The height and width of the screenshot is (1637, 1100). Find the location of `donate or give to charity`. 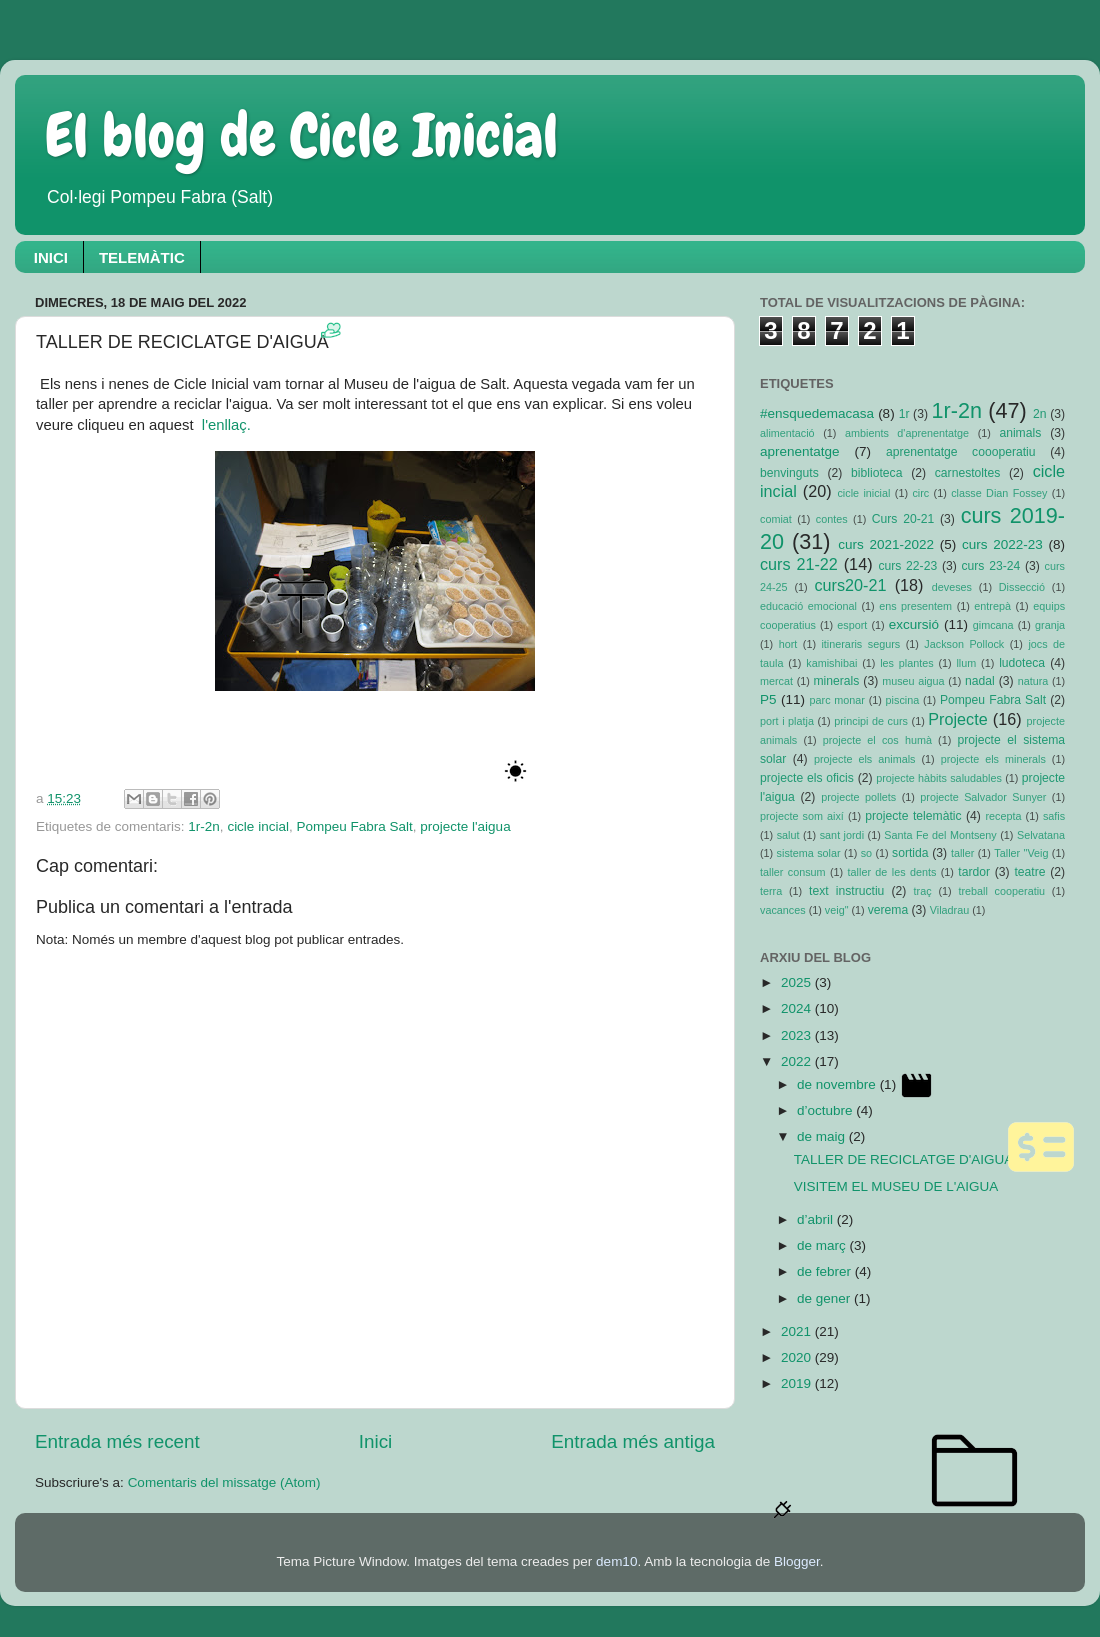

donate or give to charity is located at coordinates (331, 330).